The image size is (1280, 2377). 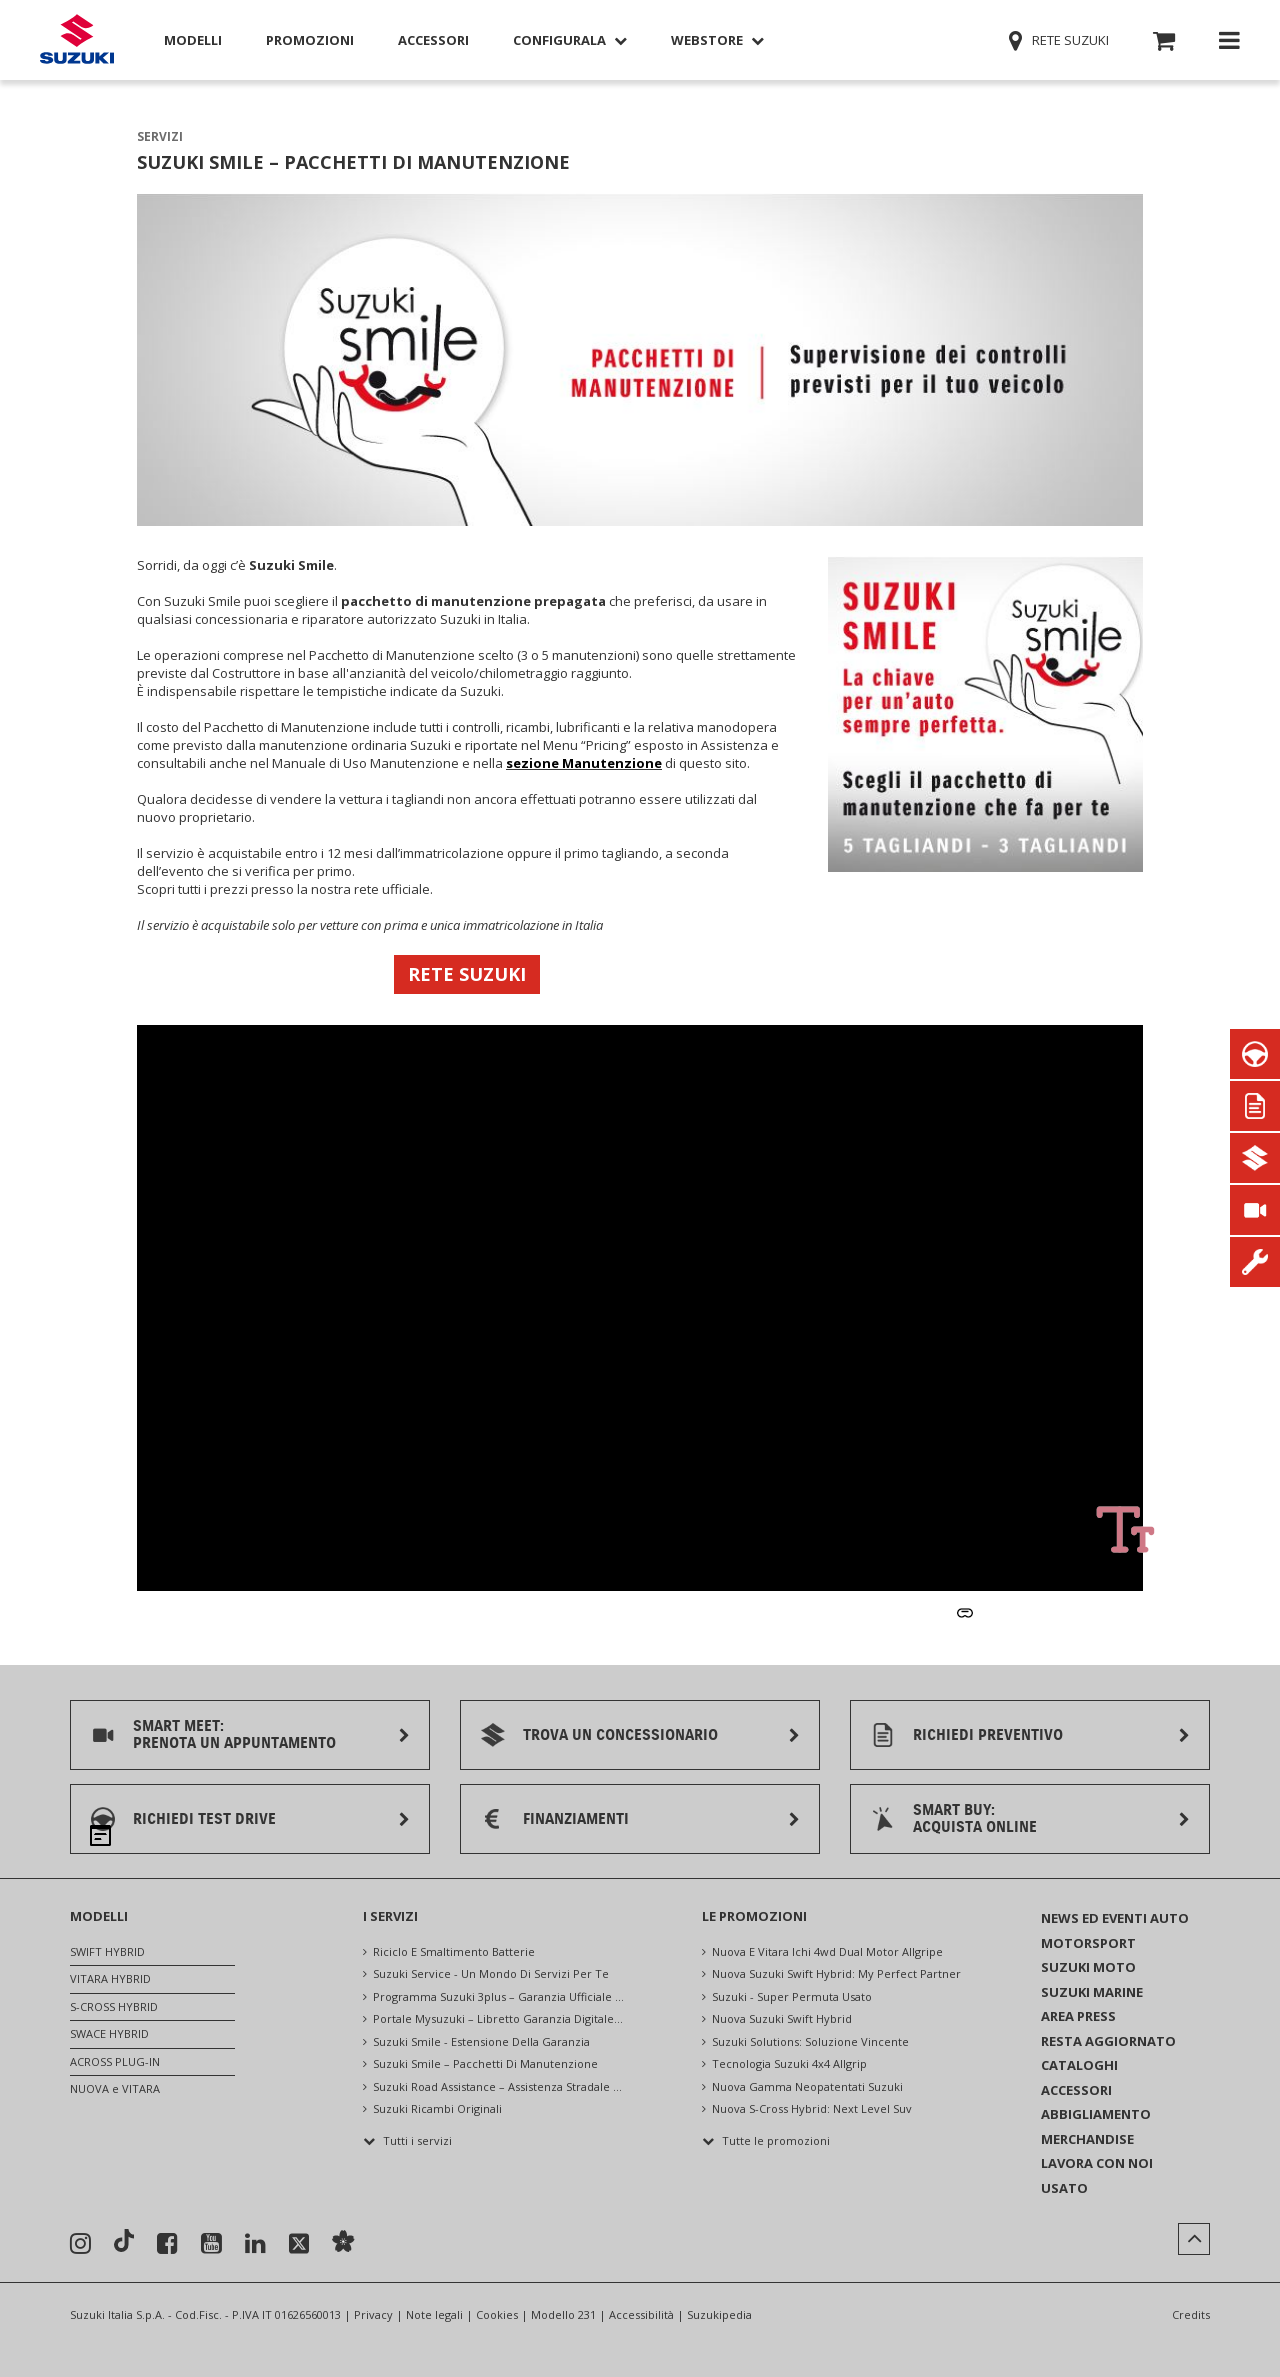 What do you see at coordinates (100, 1835) in the screenshot?
I see `open rich text editor` at bounding box center [100, 1835].